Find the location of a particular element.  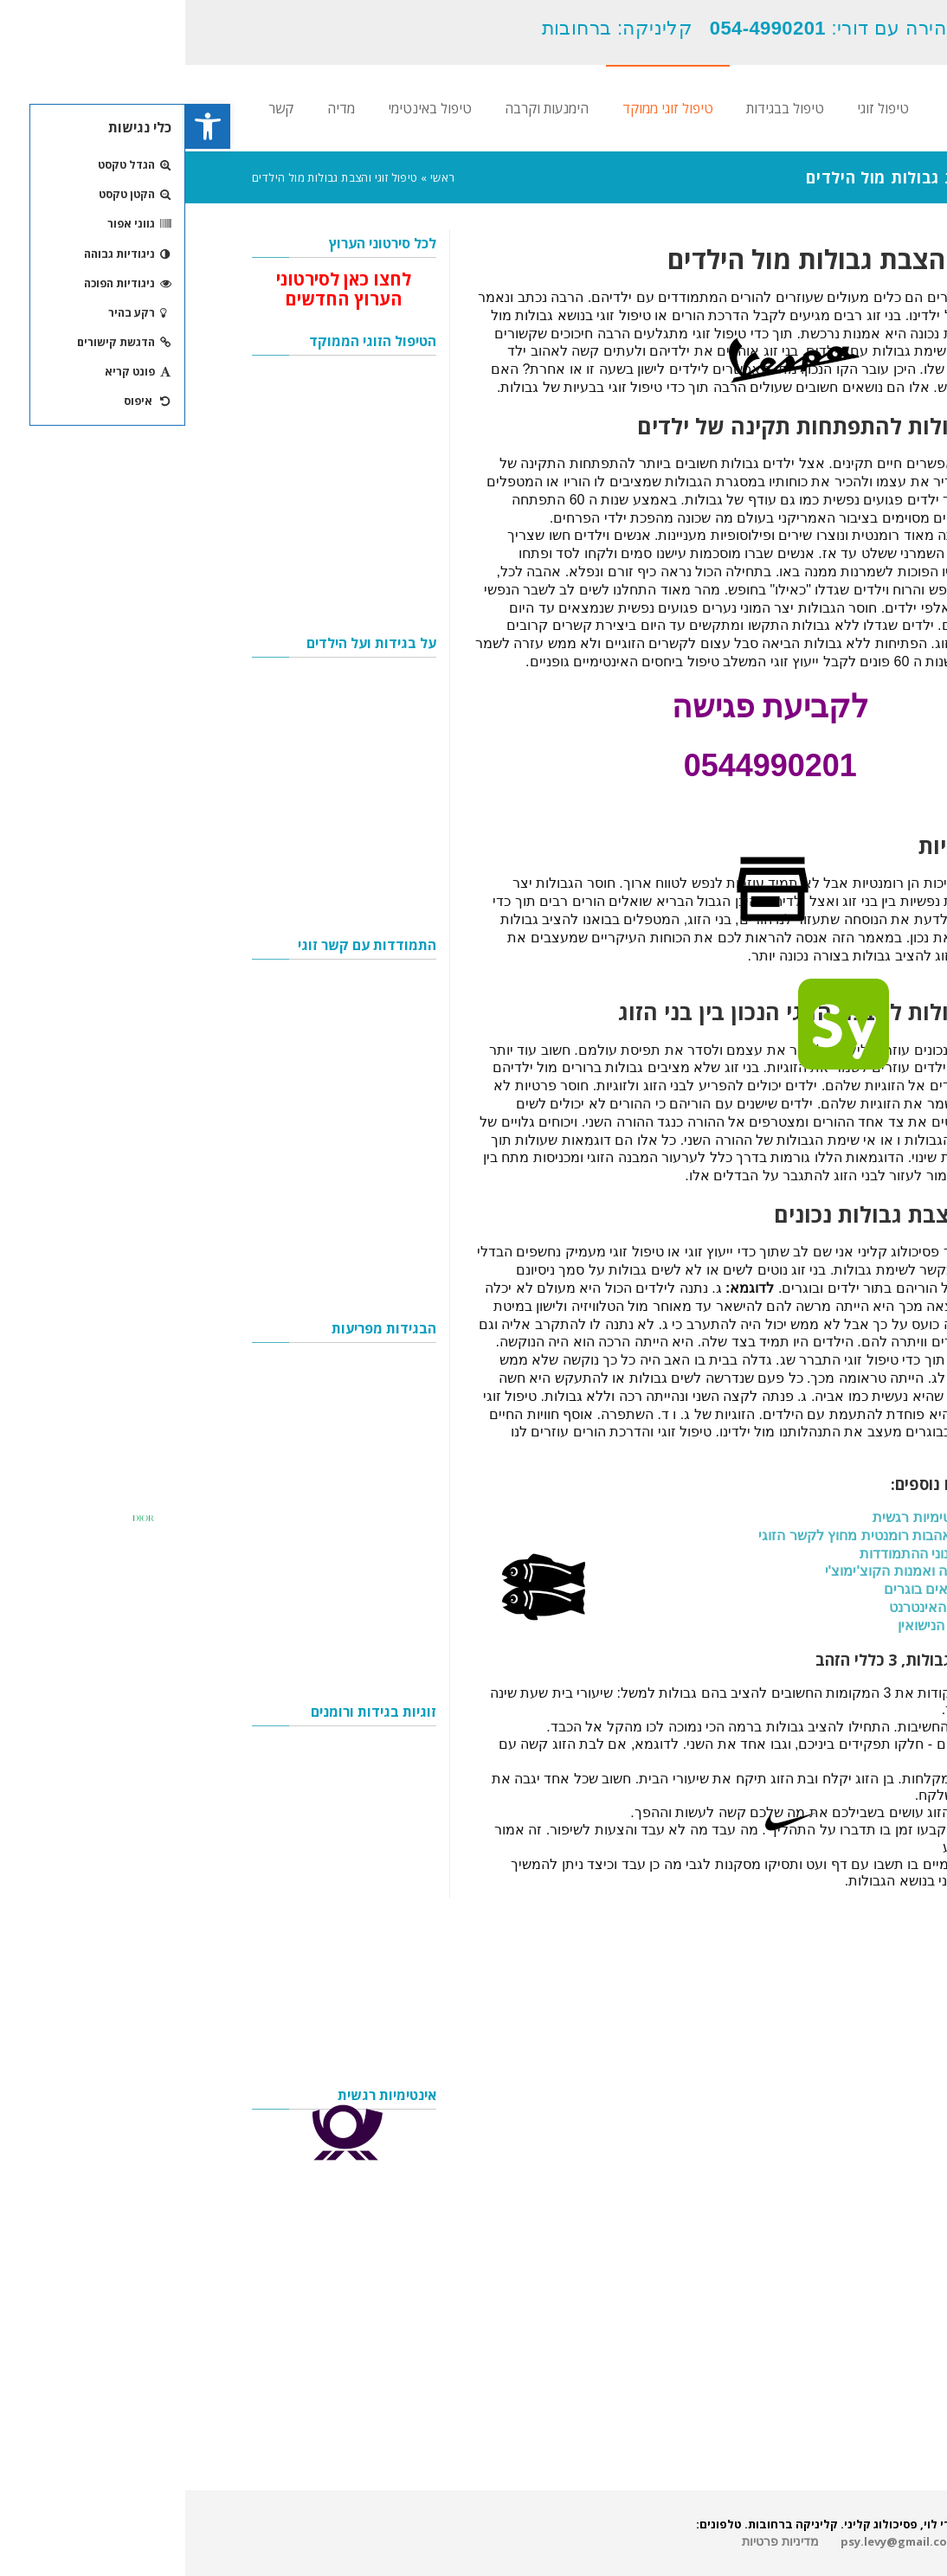

Nike brand logo is located at coordinates (791, 1821).